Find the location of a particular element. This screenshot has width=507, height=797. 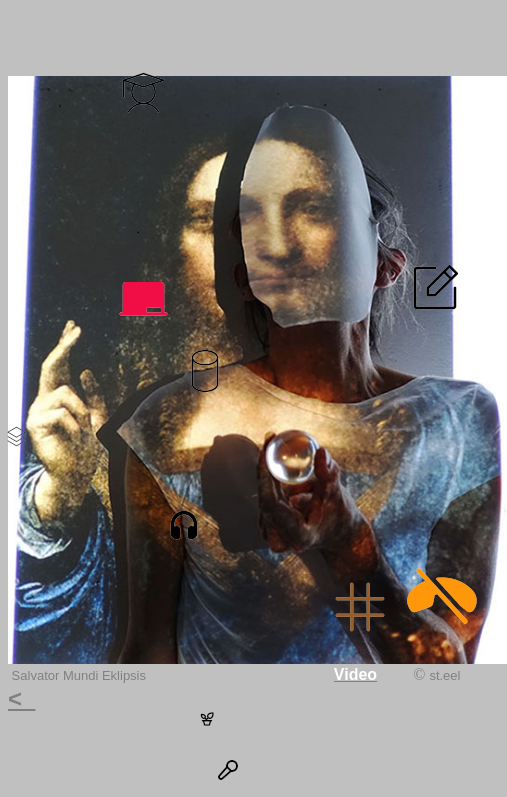

tap to start voice recording is located at coordinates (228, 770).